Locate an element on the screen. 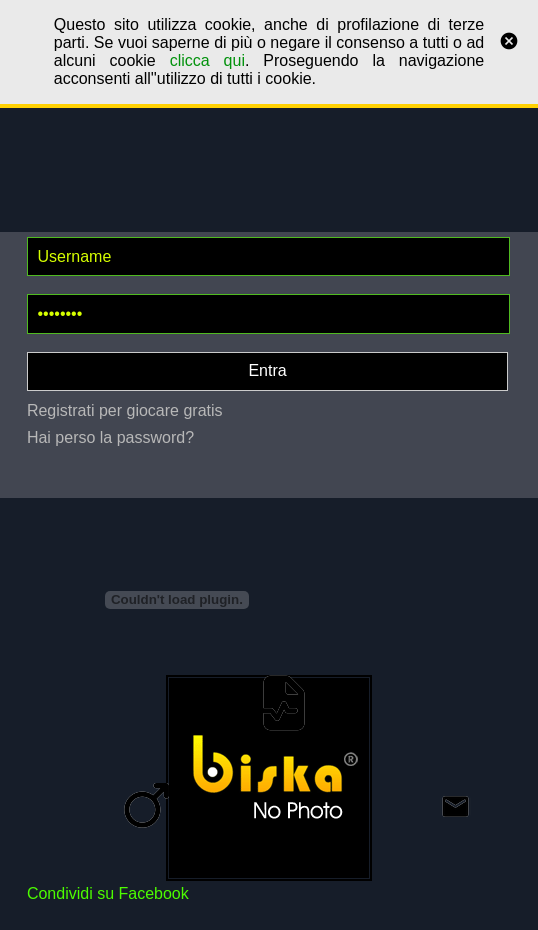  open your inbox or email messages is located at coordinates (455, 806).